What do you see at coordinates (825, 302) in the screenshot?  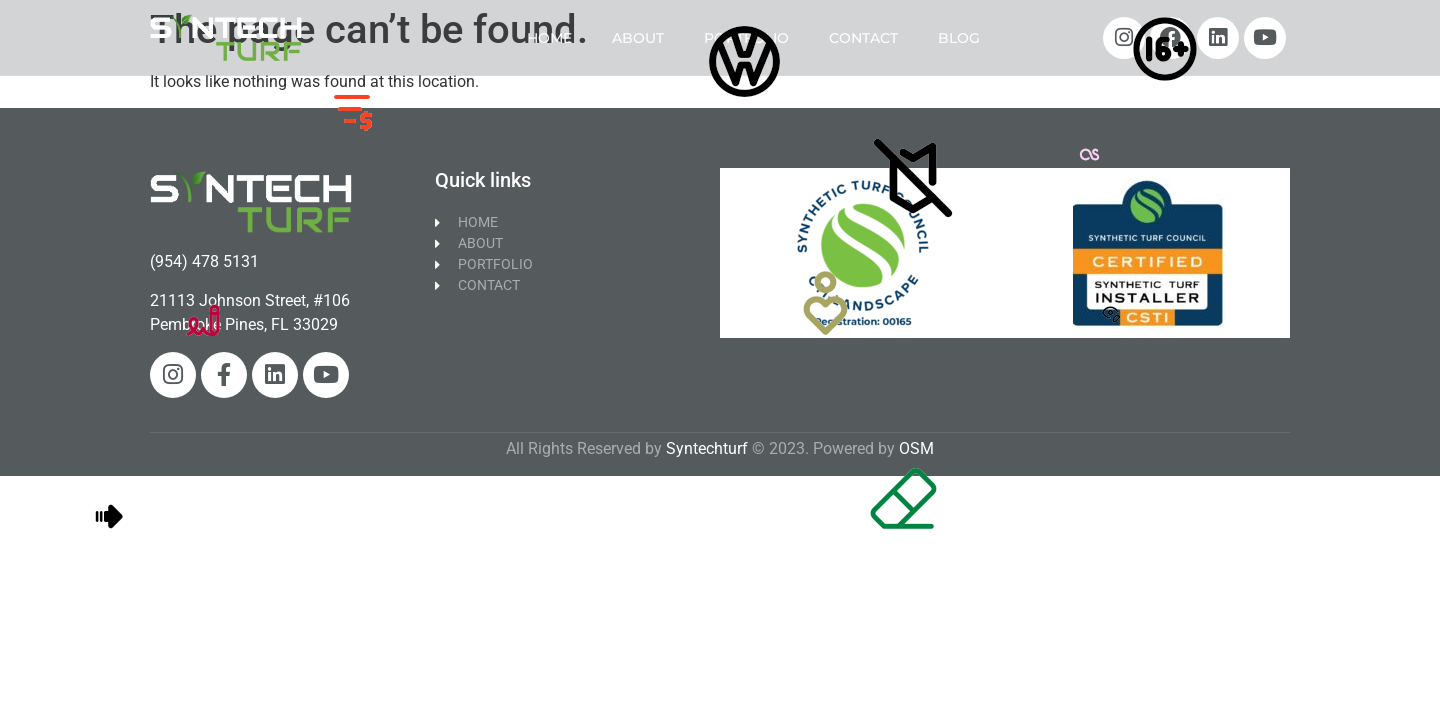 I see `show empathy or emotional support features` at bounding box center [825, 302].